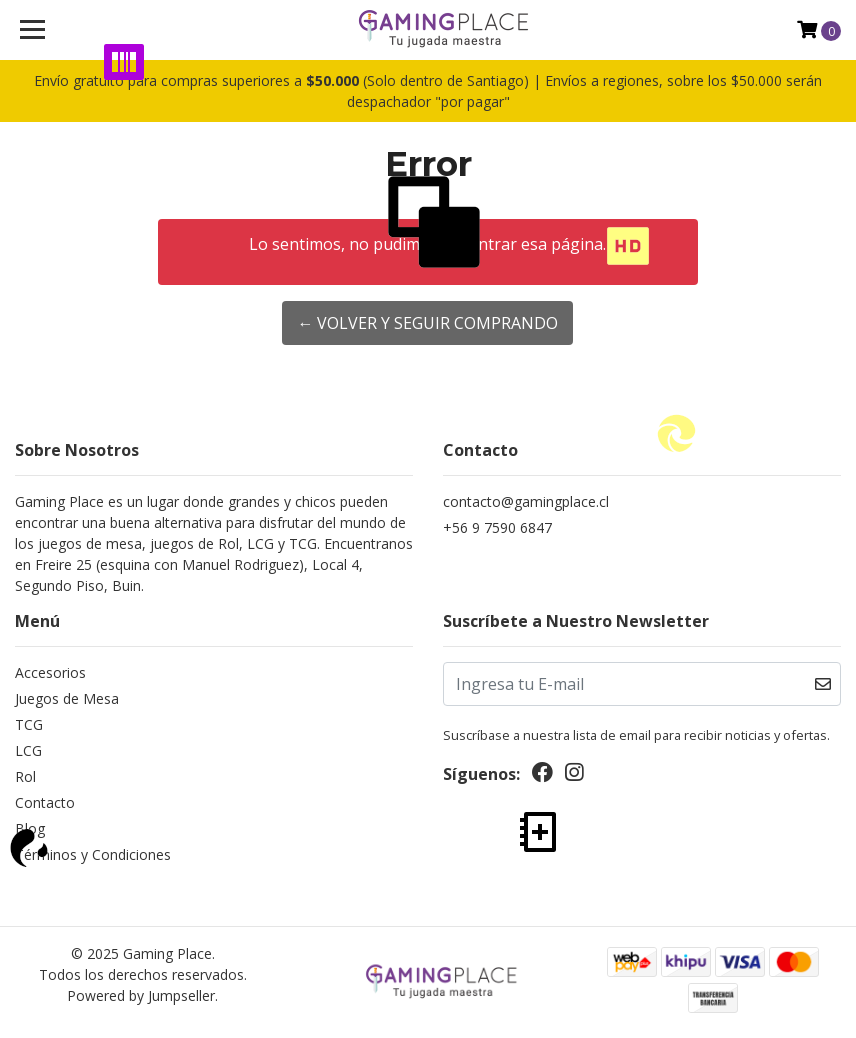 The image size is (856, 1038). What do you see at coordinates (434, 222) in the screenshot?
I see `send selected object backward one layer` at bounding box center [434, 222].